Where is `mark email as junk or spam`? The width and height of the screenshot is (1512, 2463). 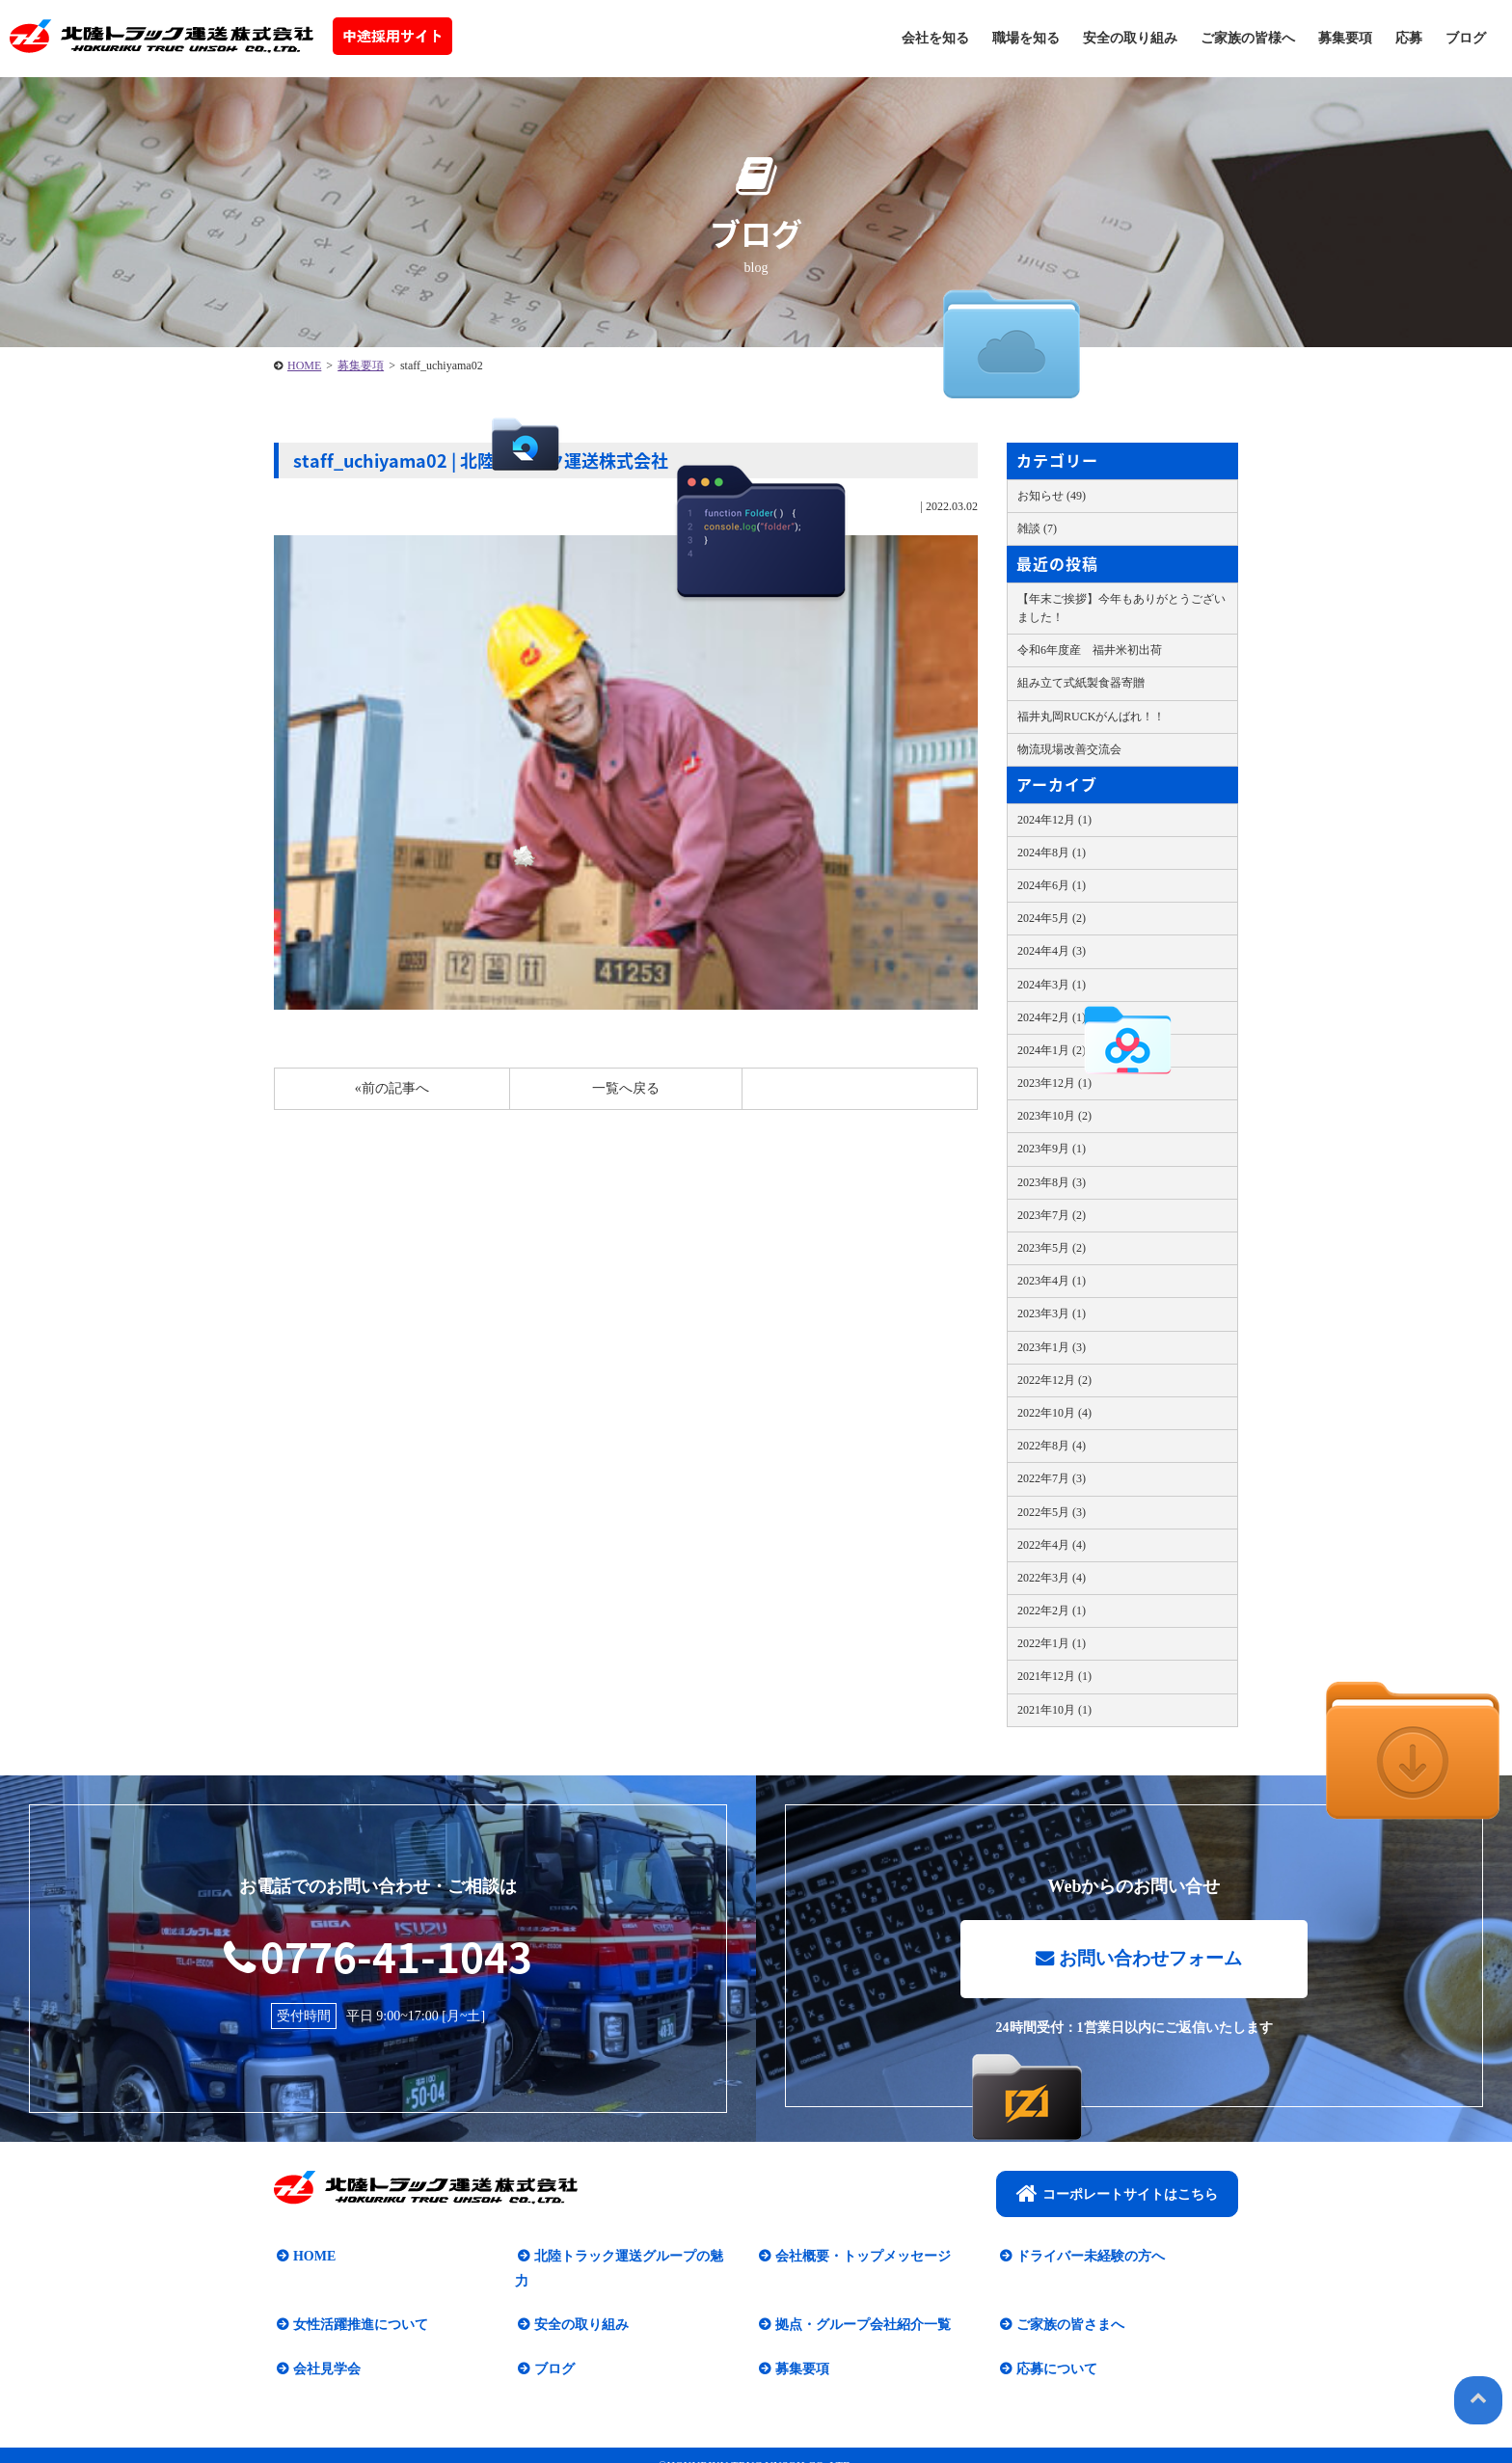
mark email as junk or spam is located at coordinates (524, 856).